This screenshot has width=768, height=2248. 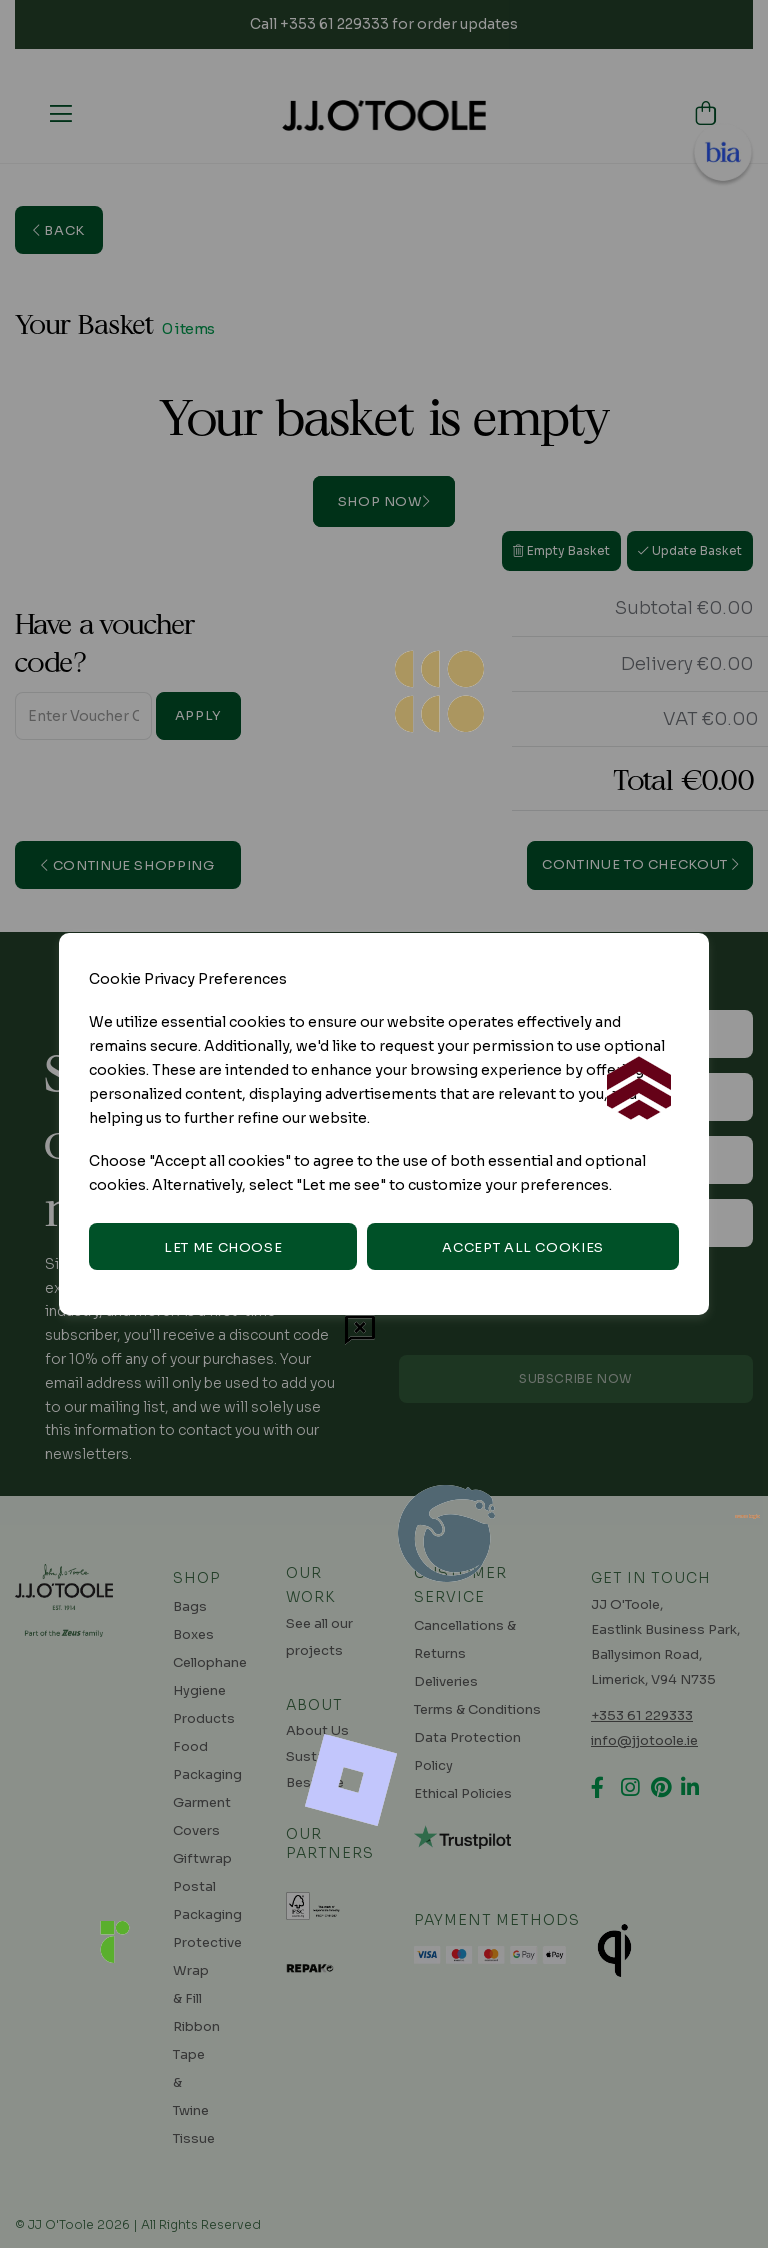 What do you see at coordinates (115, 1942) in the screenshot?
I see `radix ui library logo` at bounding box center [115, 1942].